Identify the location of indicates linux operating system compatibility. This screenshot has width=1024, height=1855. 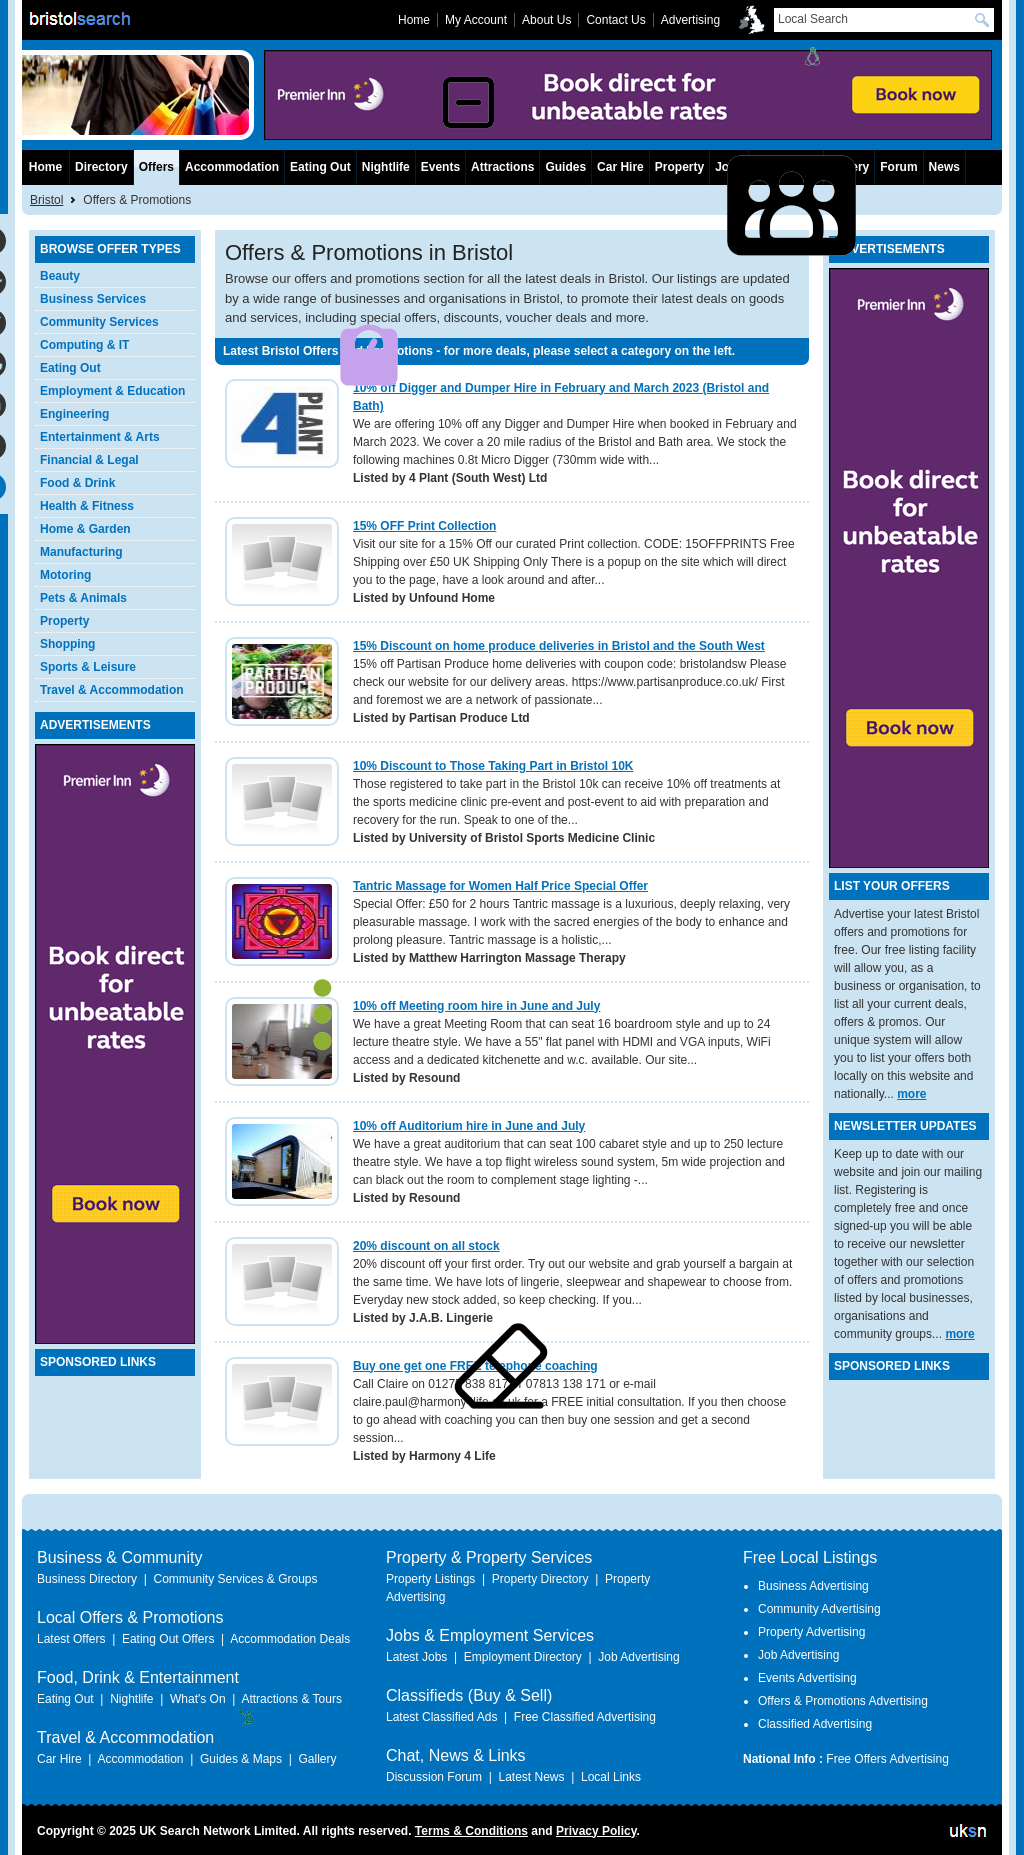
(812, 56).